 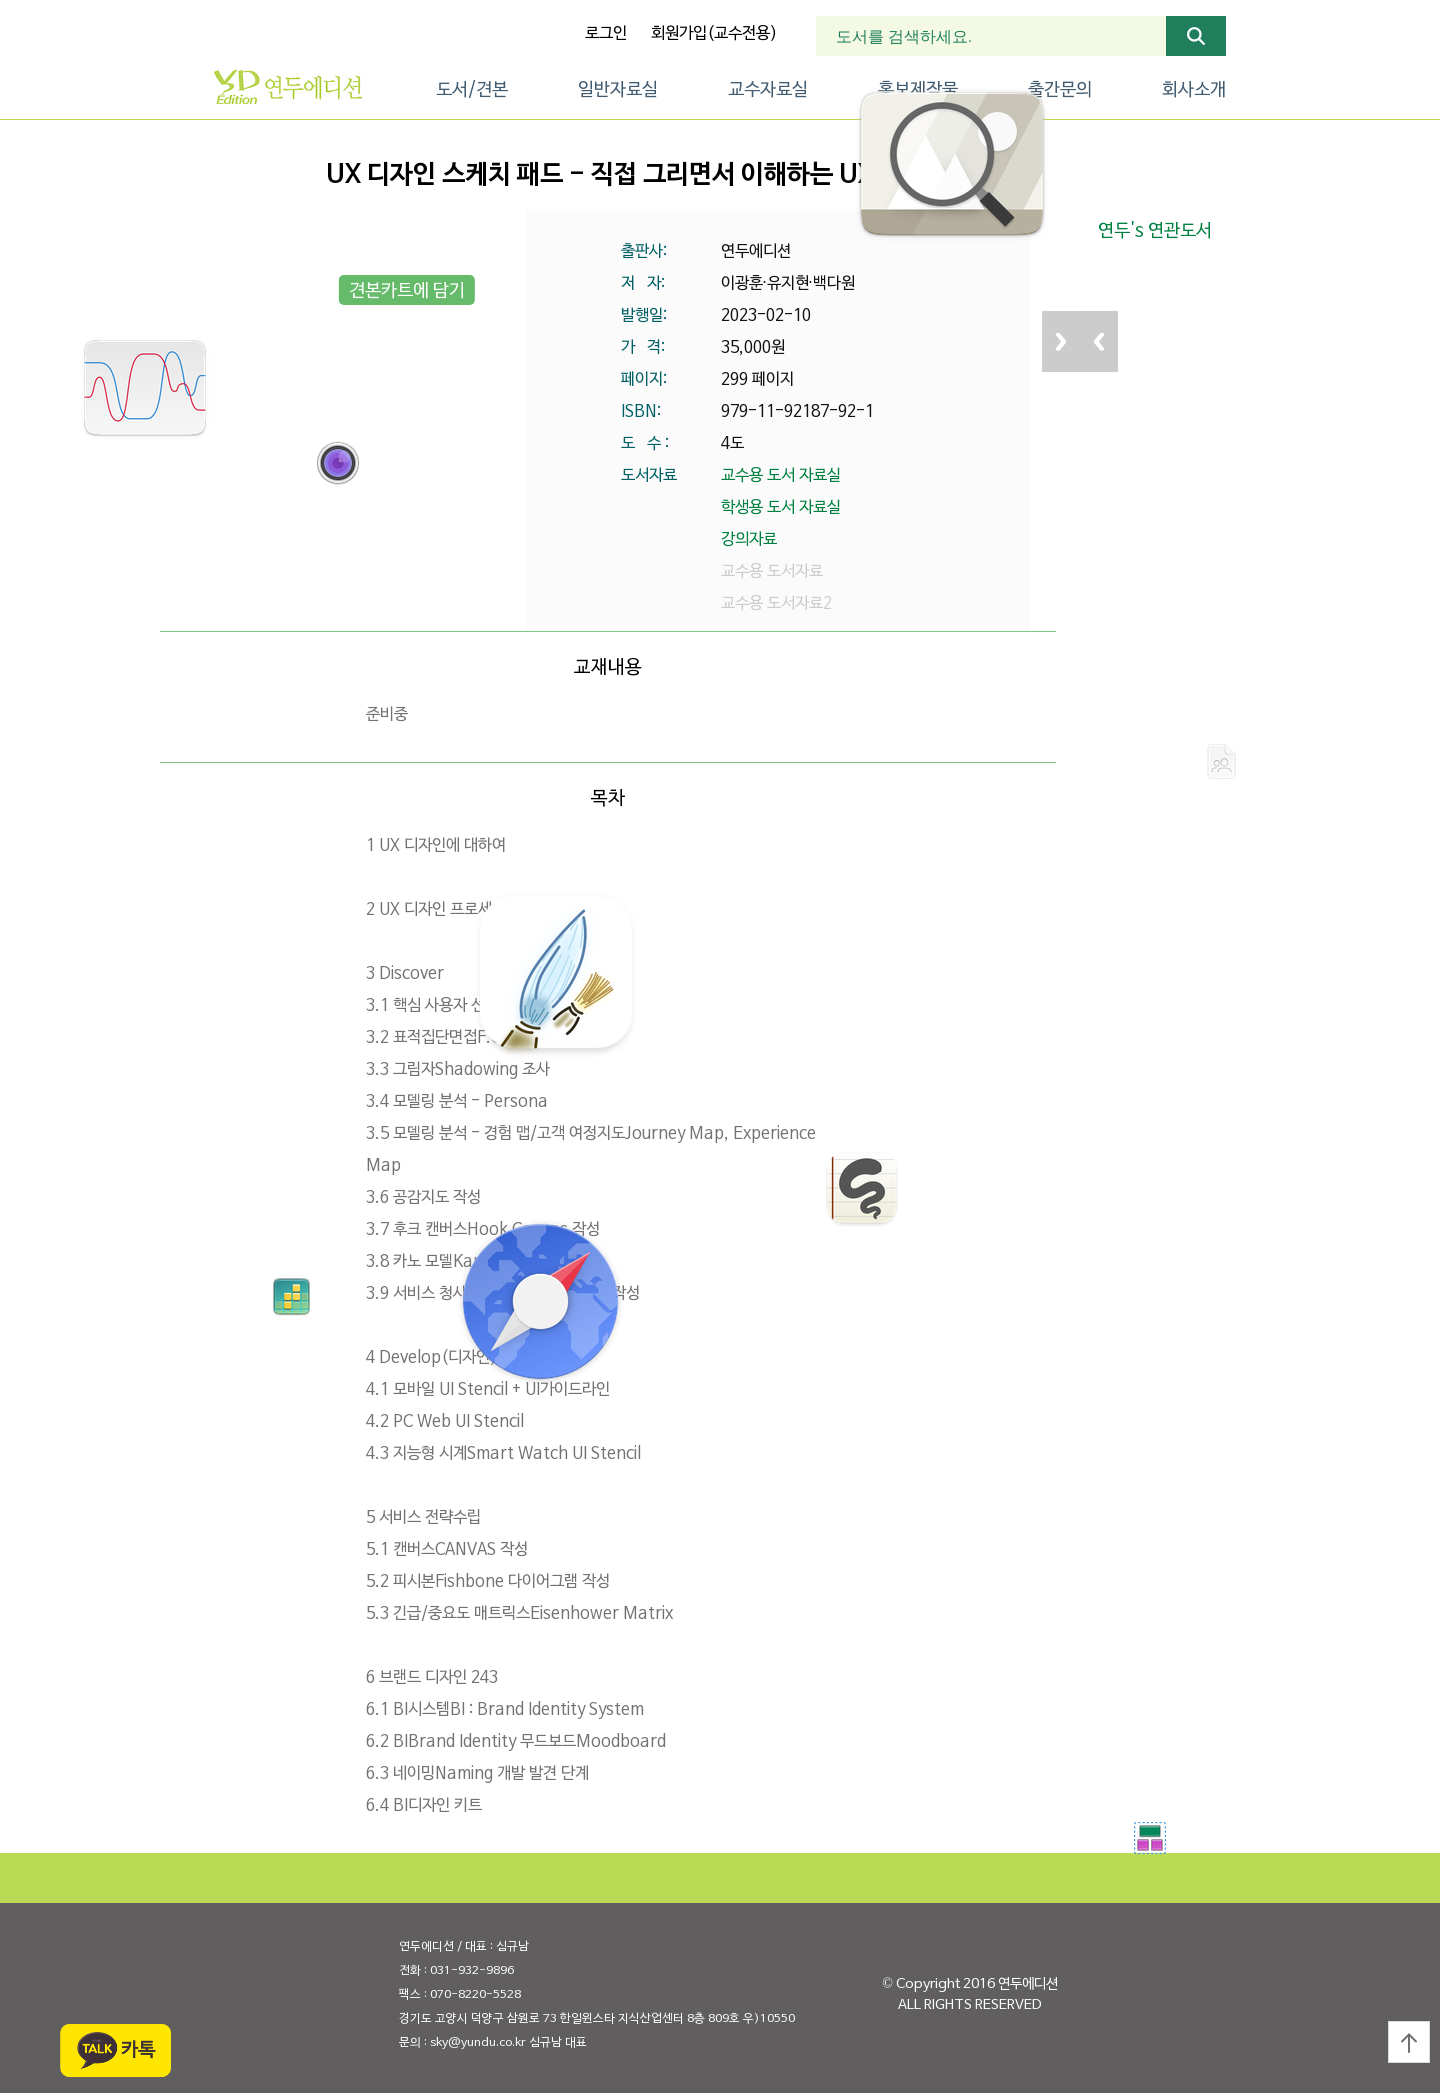 I want to click on open rnote handwriting and note-taking app, so click(x=862, y=1188).